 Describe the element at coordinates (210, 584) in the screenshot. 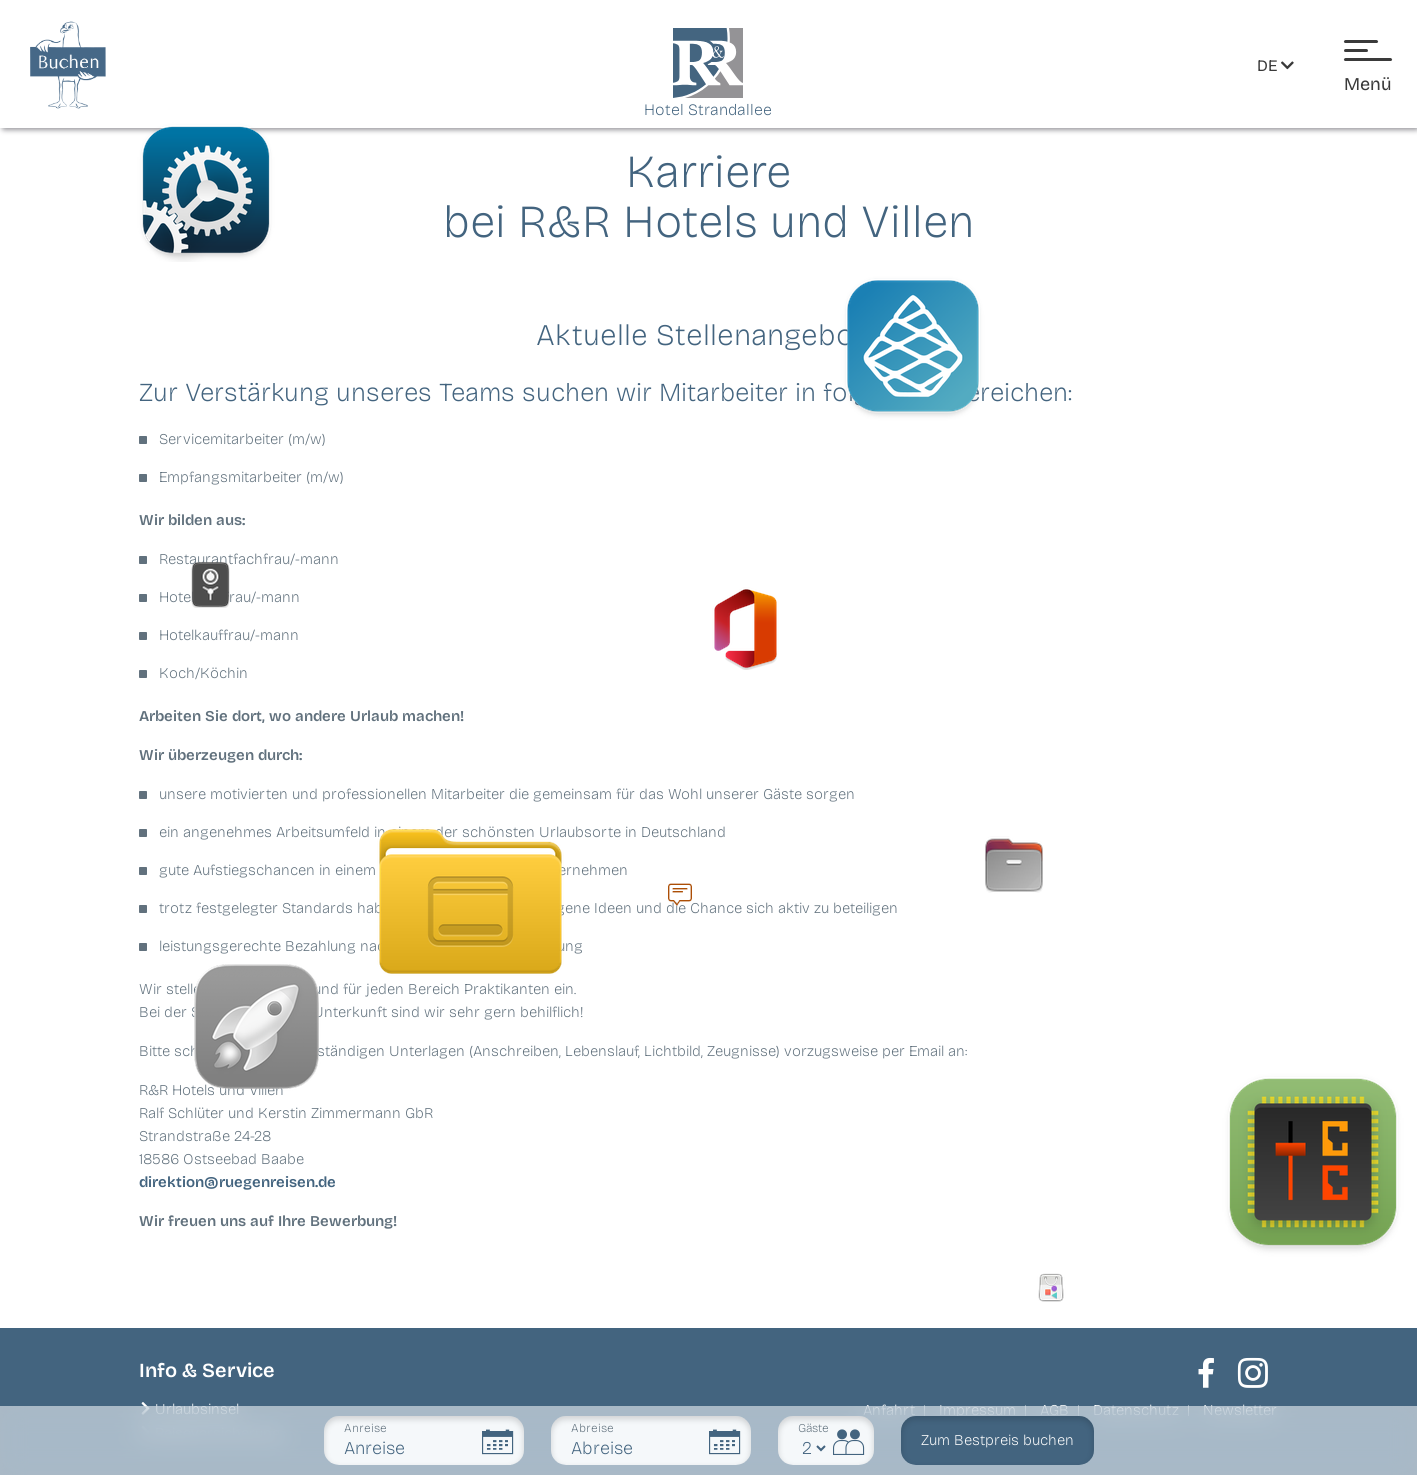

I see `open déjà dup backup application` at that location.